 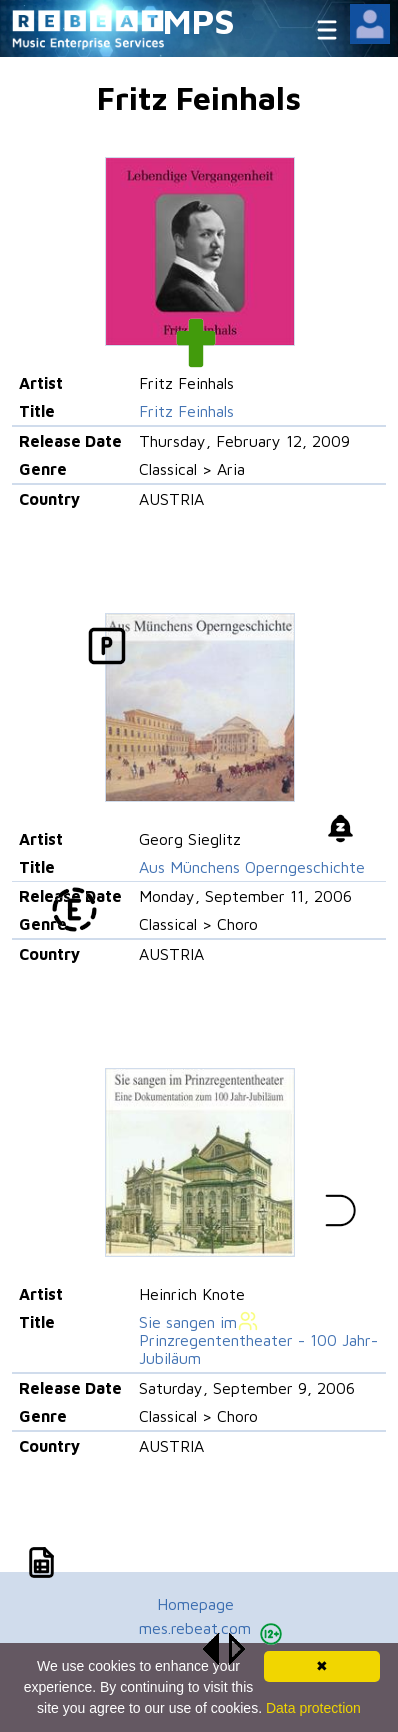 I want to click on find nearby parking locations, so click(x=107, y=646).